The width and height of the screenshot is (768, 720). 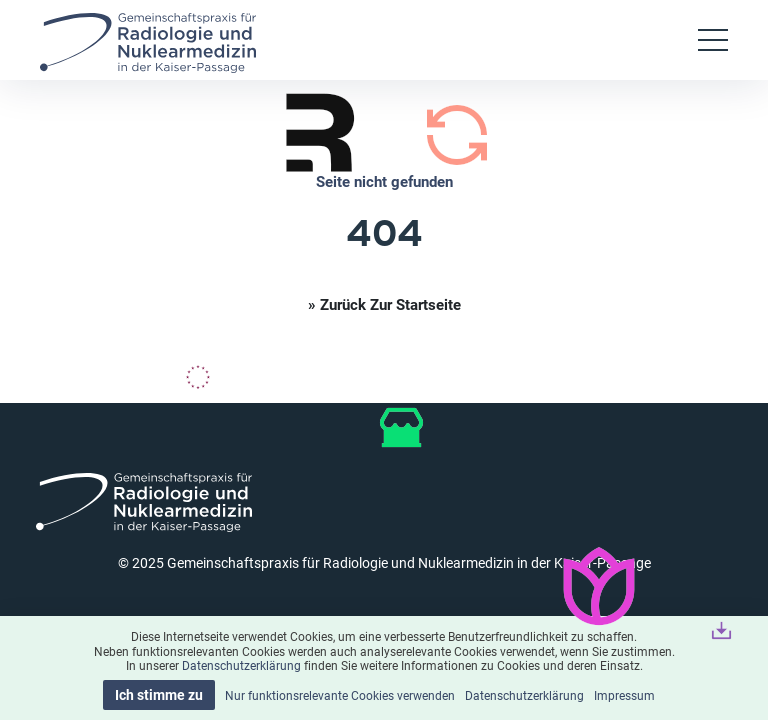 What do you see at coordinates (721, 630) in the screenshot?
I see `download a file to your device` at bounding box center [721, 630].